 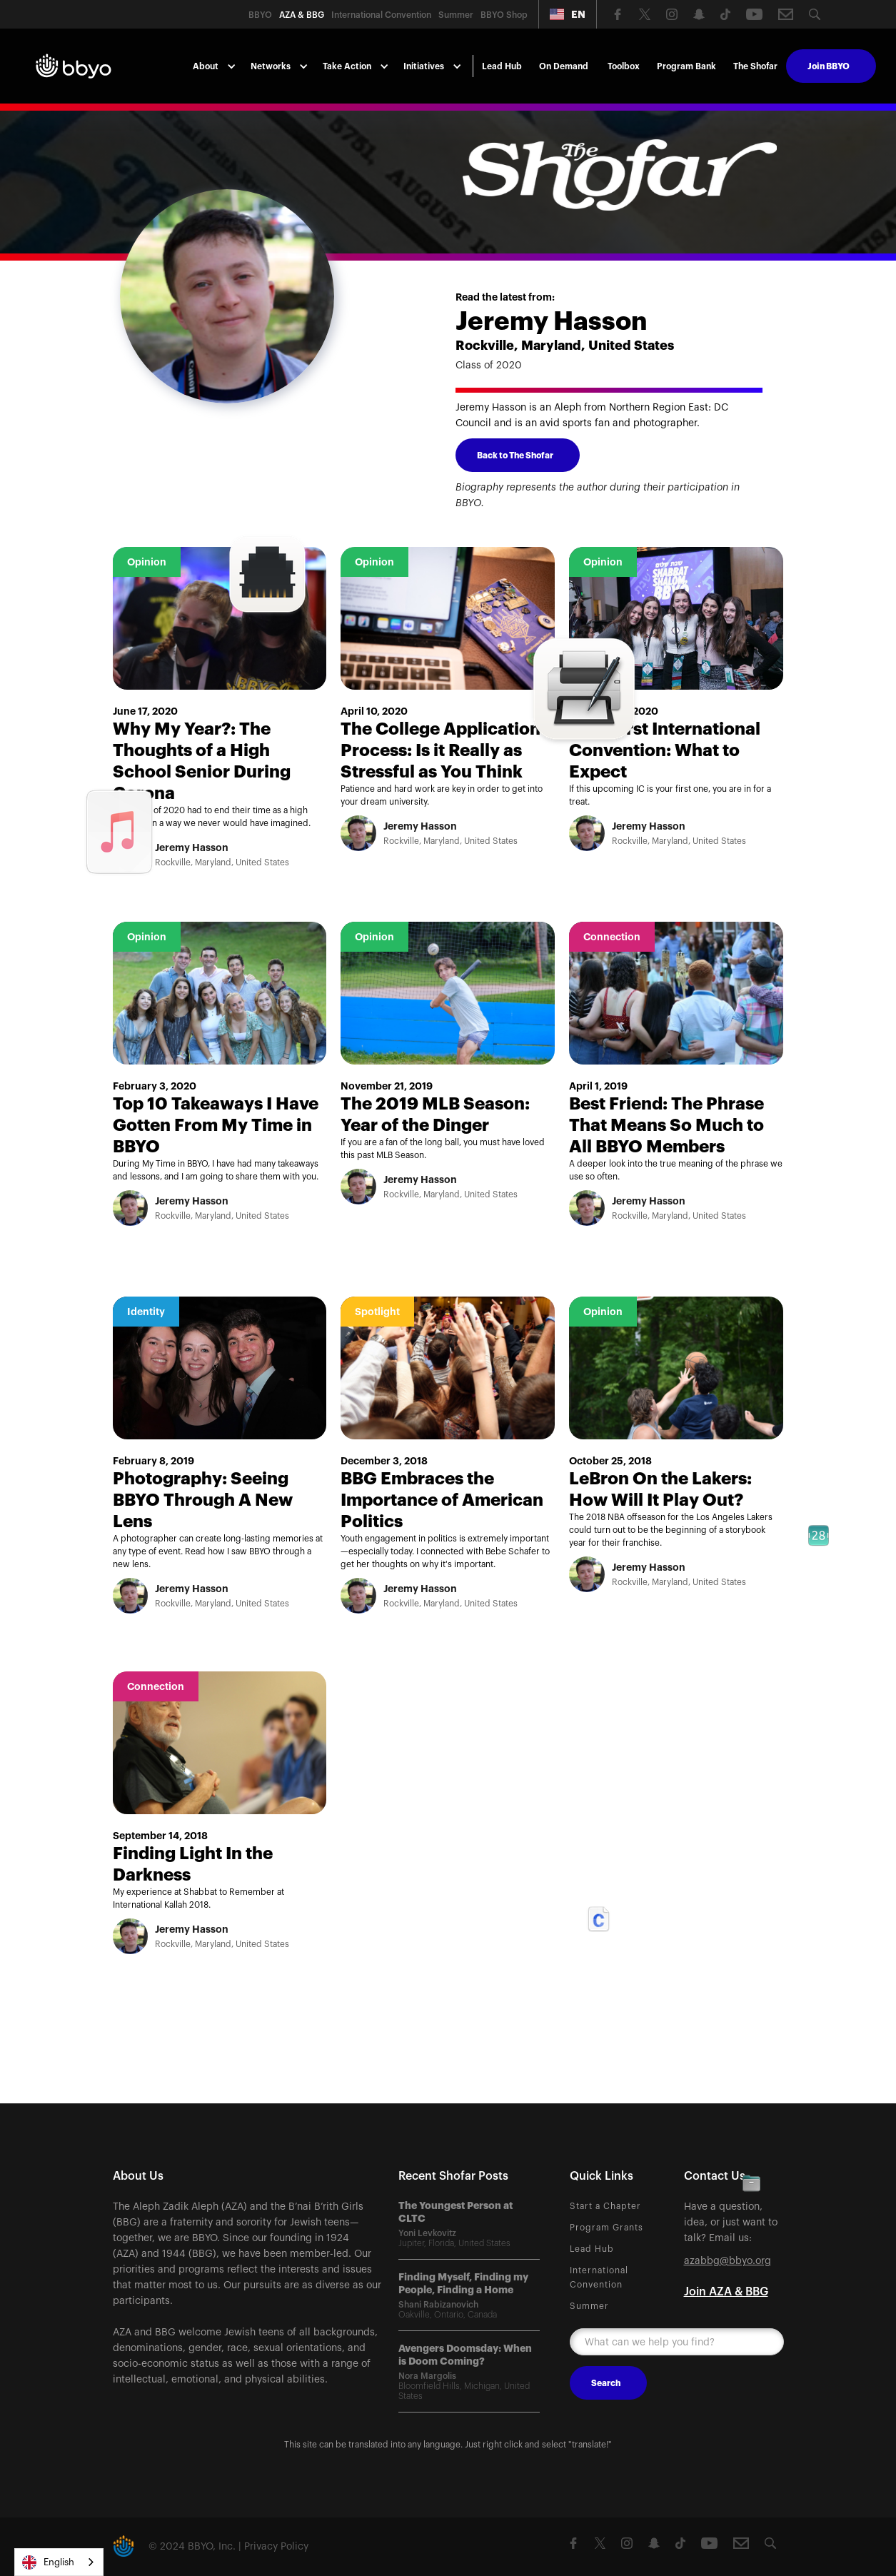 What do you see at coordinates (584, 689) in the screenshot?
I see `open print editor application` at bounding box center [584, 689].